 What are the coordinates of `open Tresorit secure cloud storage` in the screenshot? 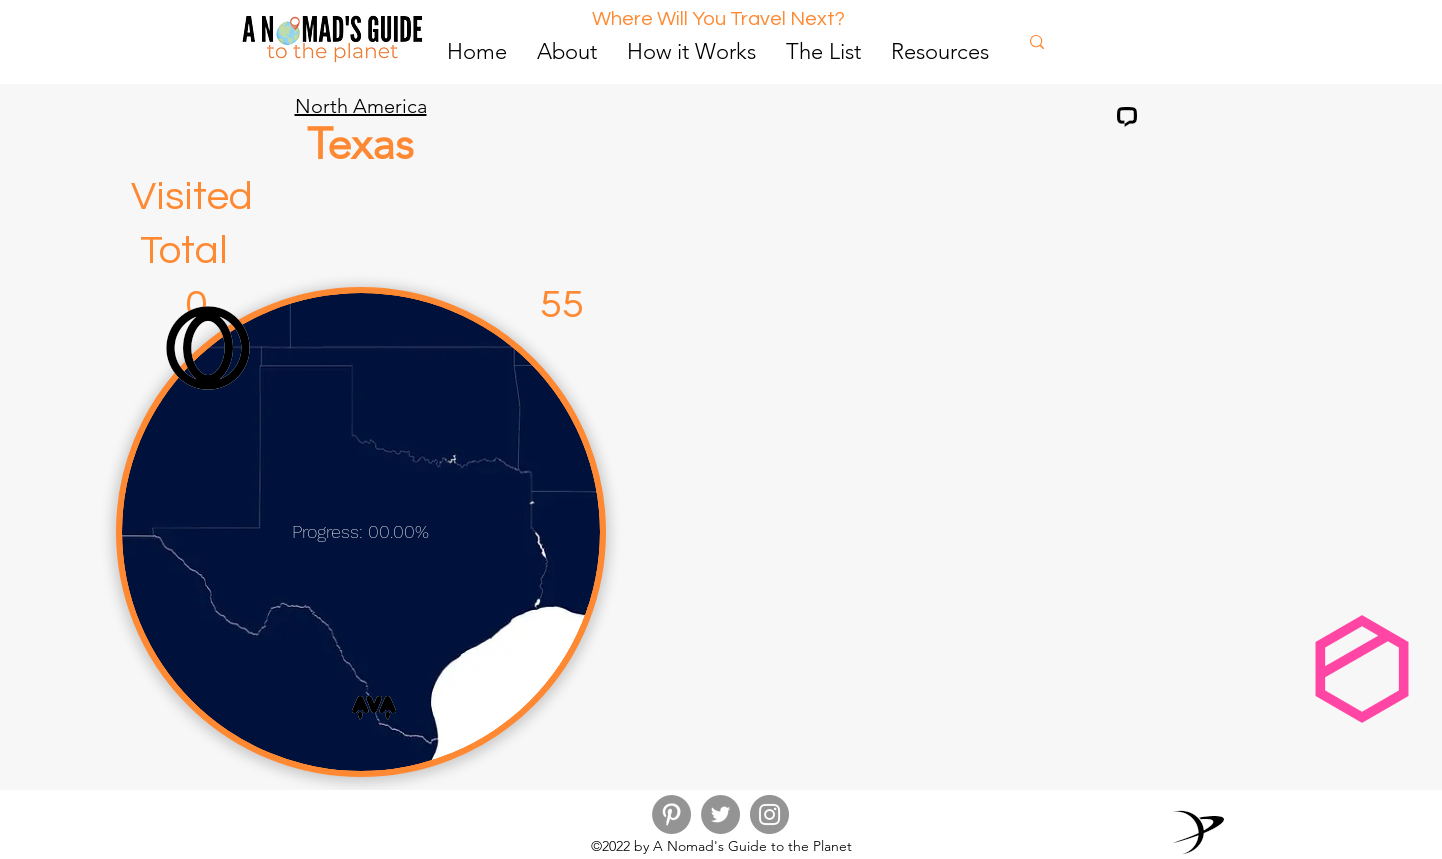 It's located at (1362, 669).